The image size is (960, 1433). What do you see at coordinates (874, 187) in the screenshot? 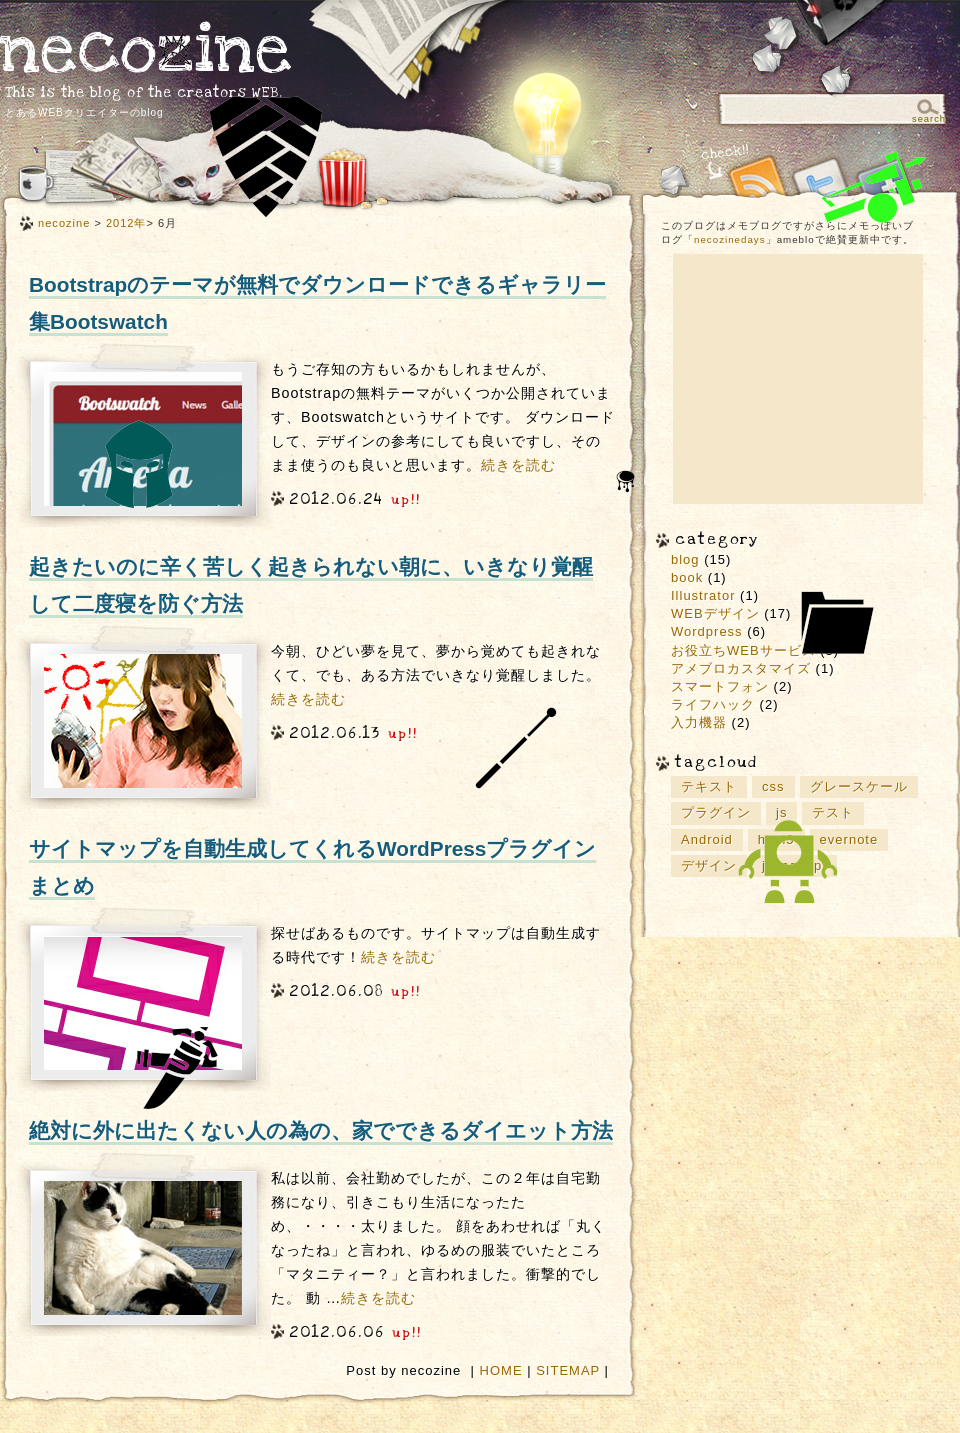
I see `ballista siege weapon icon for strategy game` at bounding box center [874, 187].